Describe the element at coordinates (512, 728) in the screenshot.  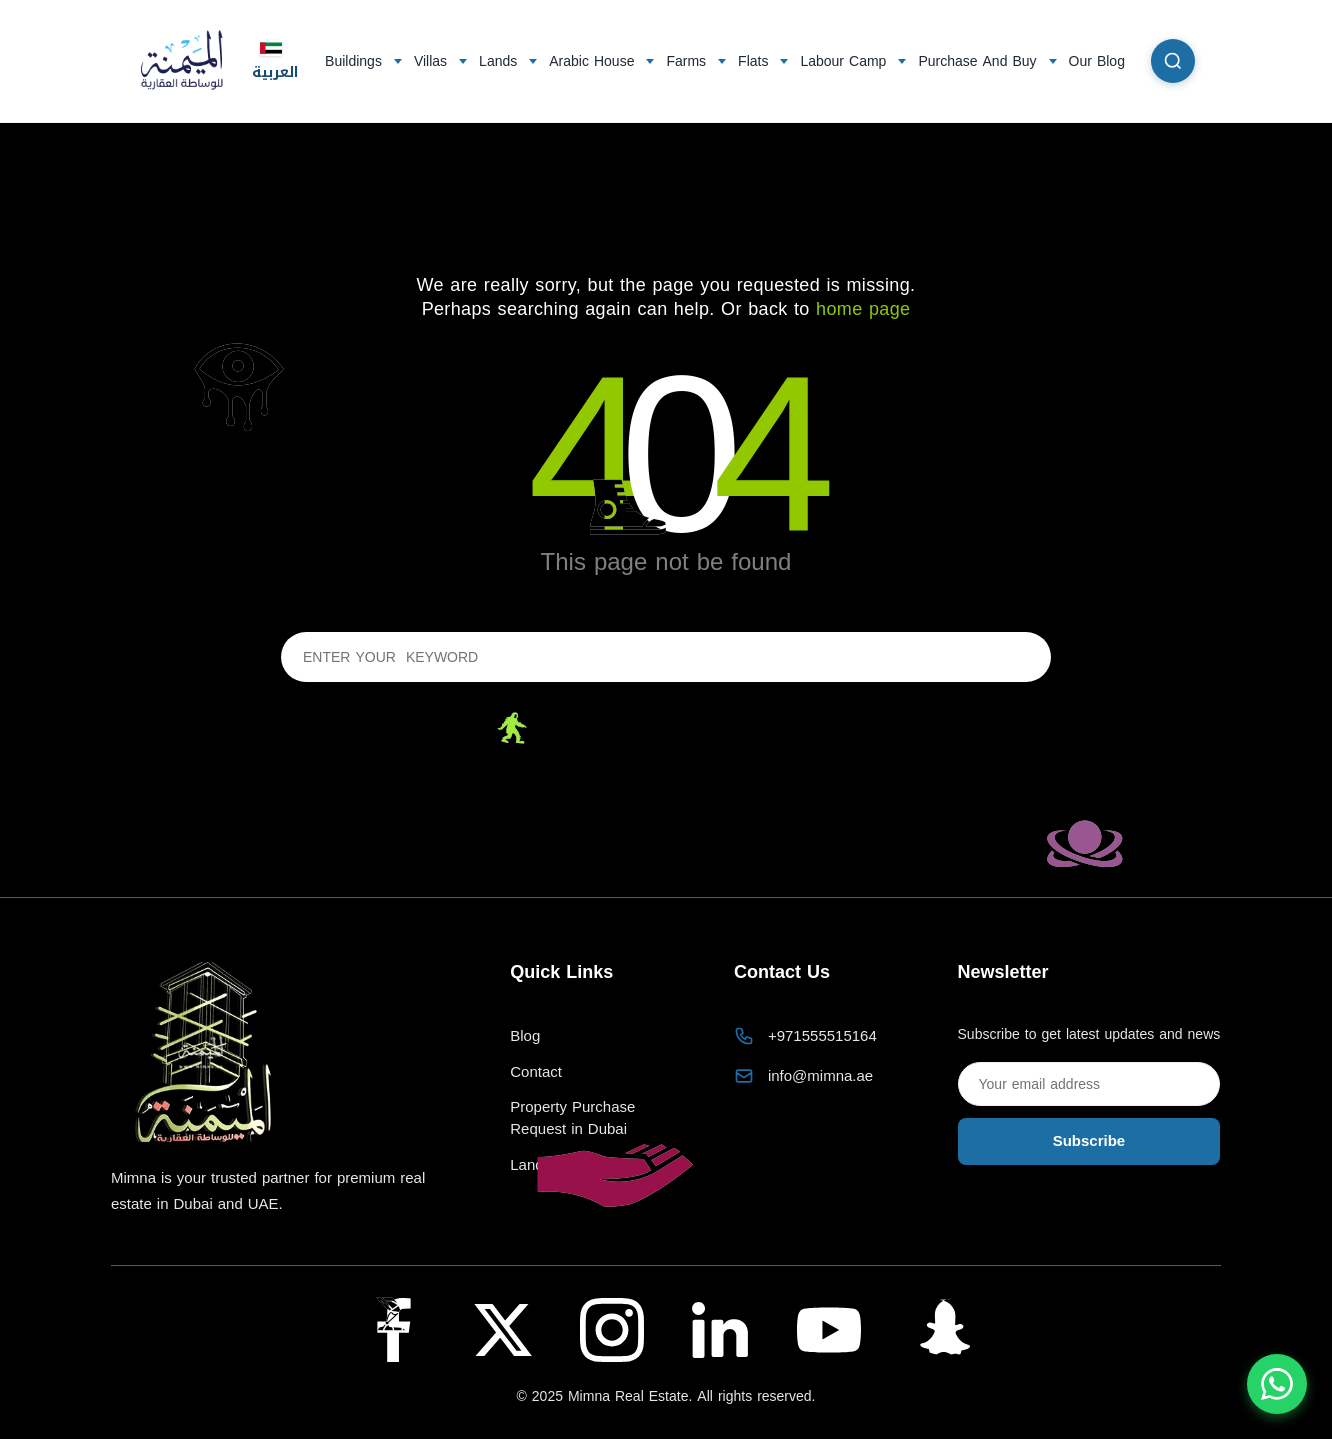
I see `sasquatch or bigfoot character selection` at that location.